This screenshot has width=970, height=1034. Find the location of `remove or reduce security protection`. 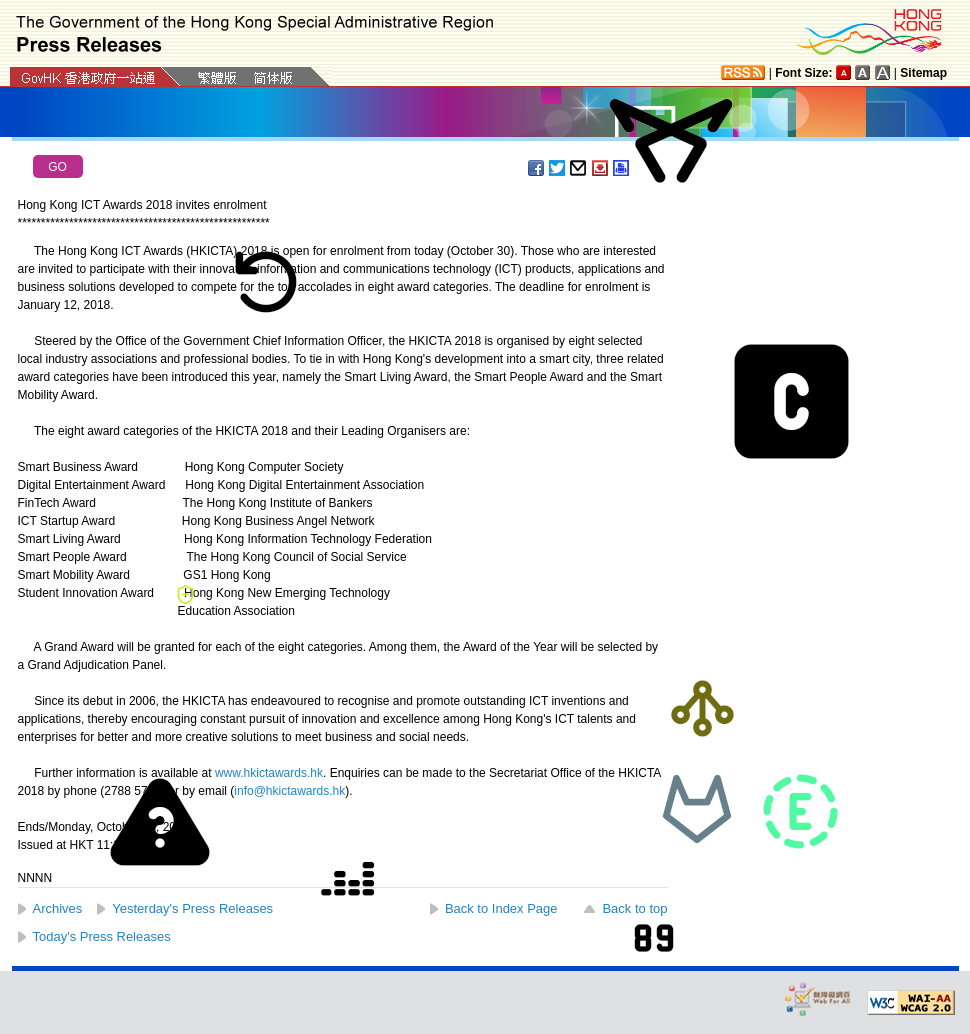

remove or reduce security protection is located at coordinates (185, 594).